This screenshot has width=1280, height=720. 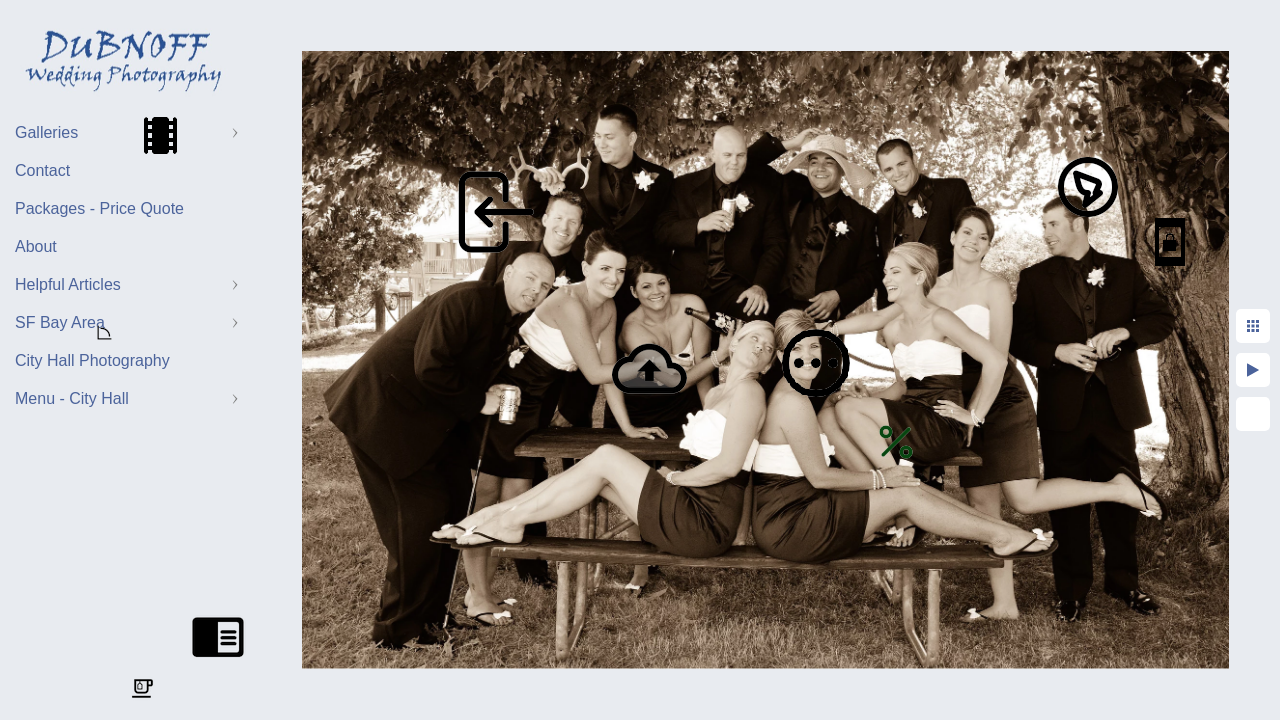 I want to click on view more options or actions, so click(x=816, y=363).